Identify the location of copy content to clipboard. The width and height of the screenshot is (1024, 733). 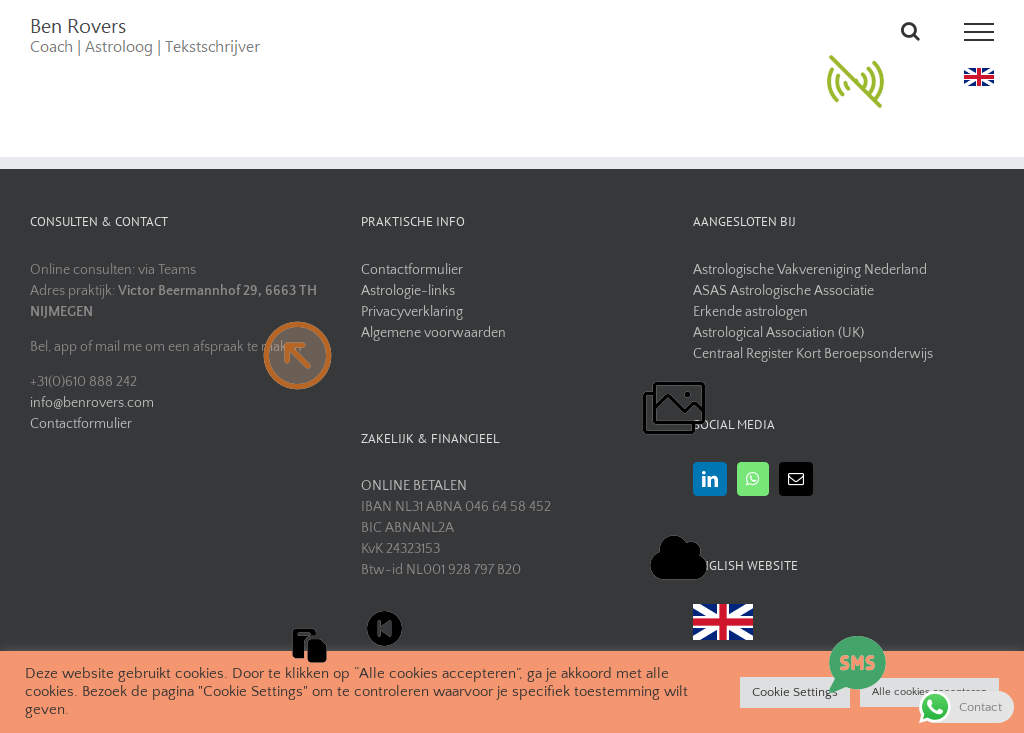
(309, 645).